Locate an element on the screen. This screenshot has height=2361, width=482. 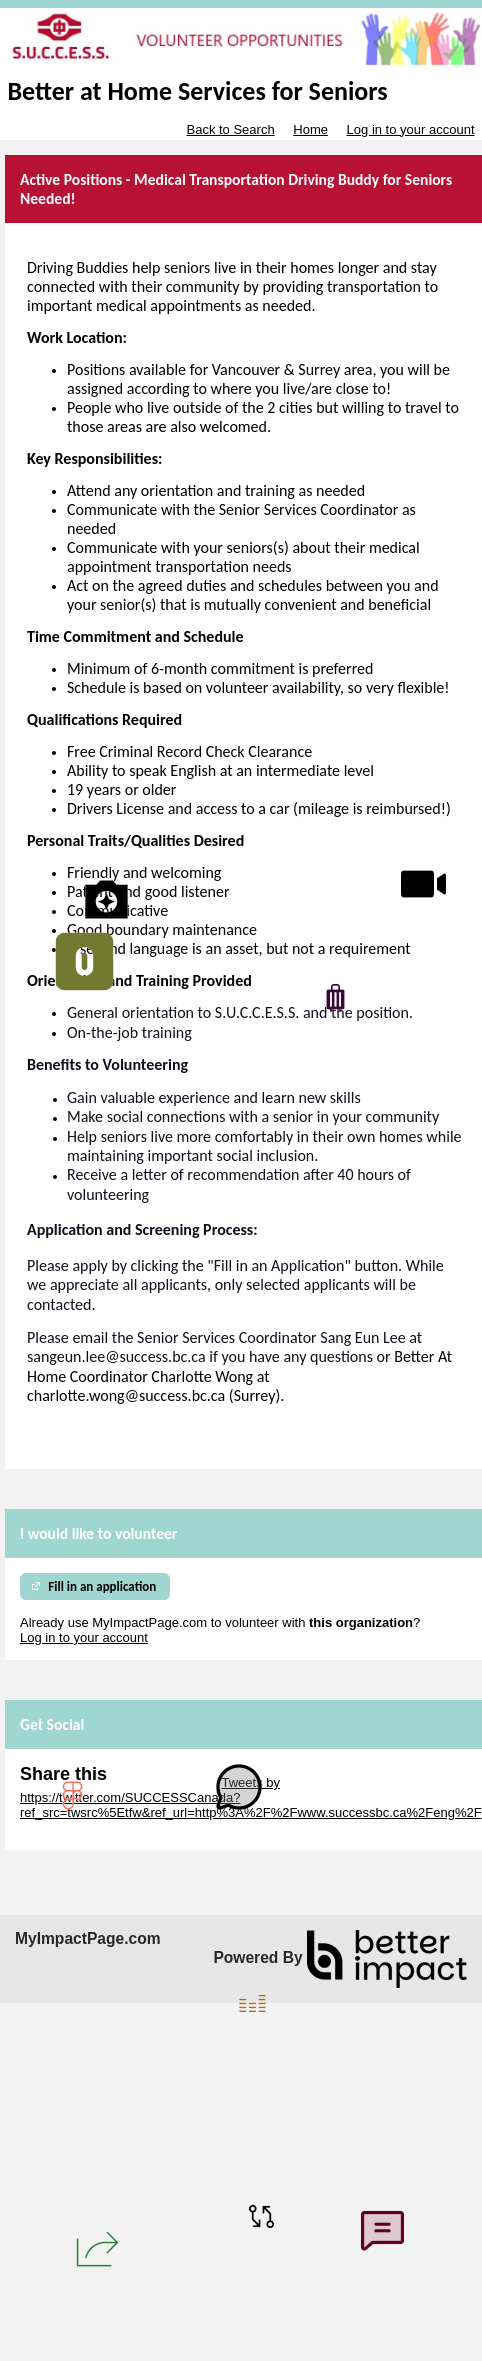
indicates the letter "o" or zero value is located at coordinates (84, 961).